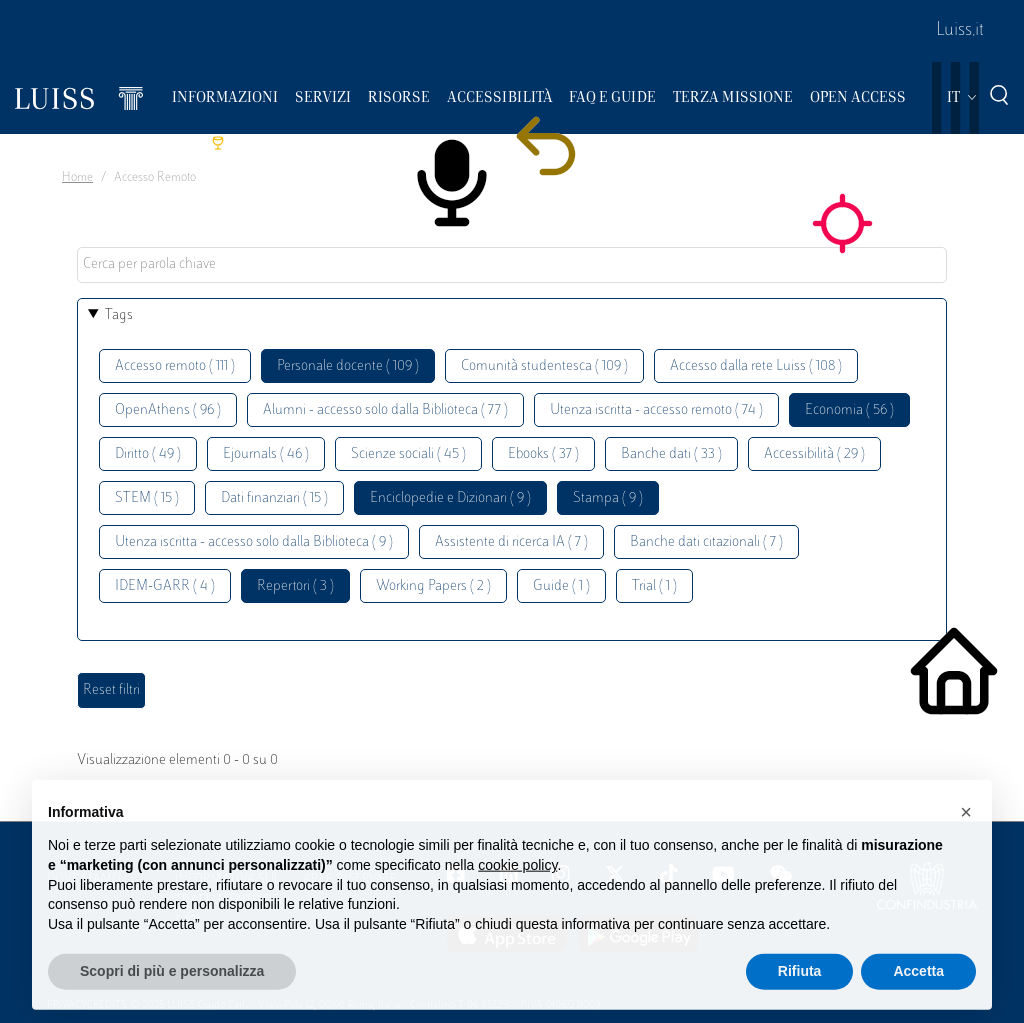  Describe the element at coordinates (954, 671) in the screenshot. I see `navigate to the home screen` at that location.